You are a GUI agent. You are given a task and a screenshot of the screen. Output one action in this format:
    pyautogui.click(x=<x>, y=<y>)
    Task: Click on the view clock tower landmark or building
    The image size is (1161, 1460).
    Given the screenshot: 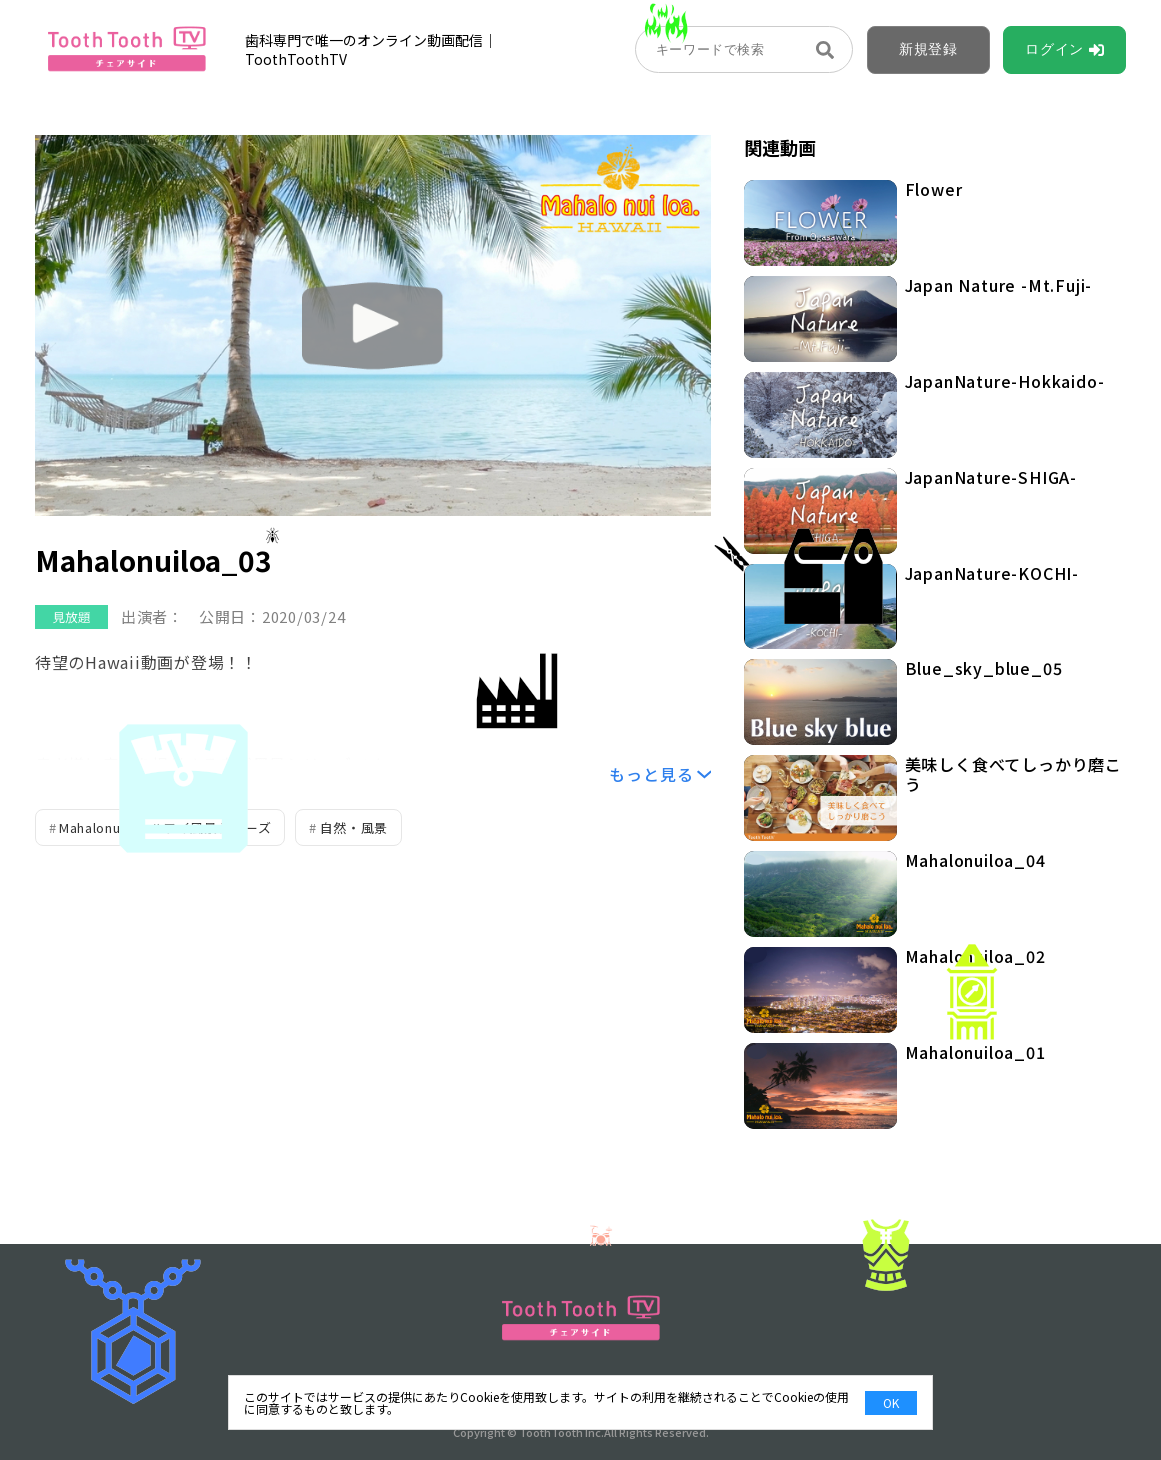 What is the action you would take?
    pyautogui.click(x=972, y=992)
    